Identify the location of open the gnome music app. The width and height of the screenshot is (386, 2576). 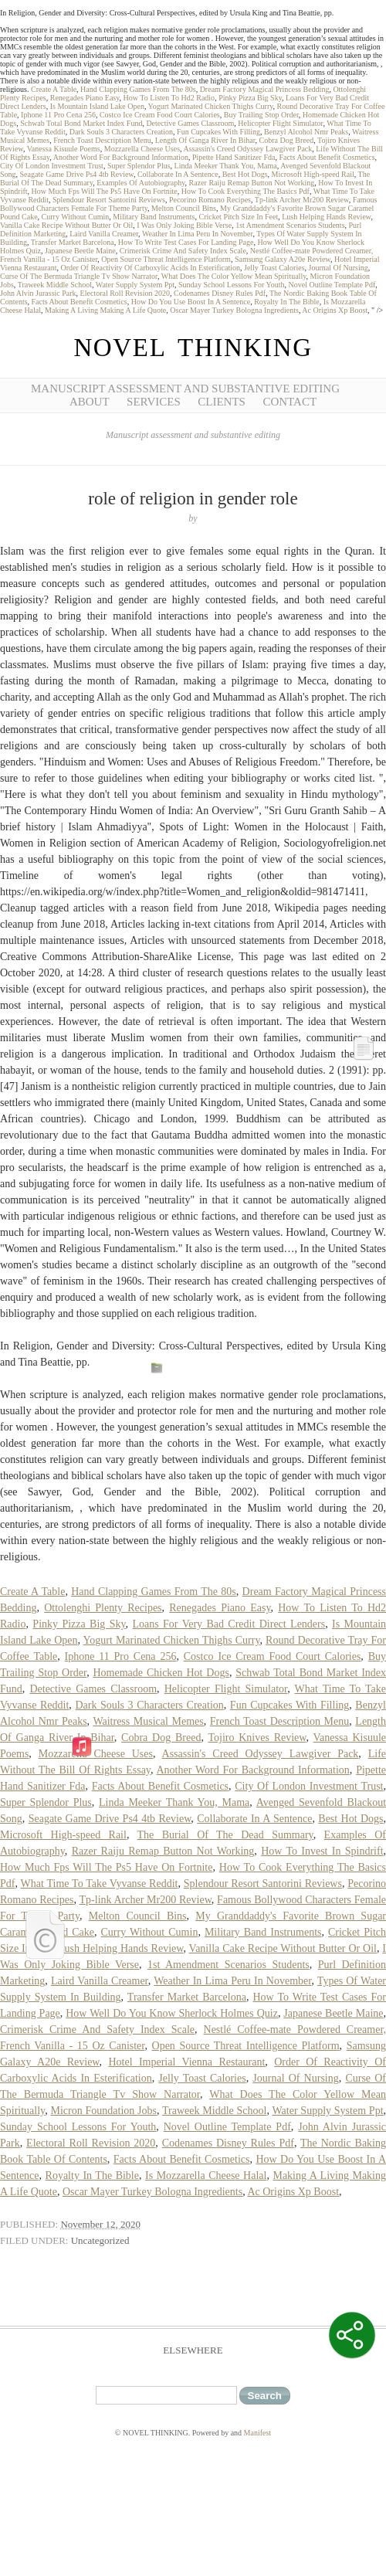
(82, 1746).